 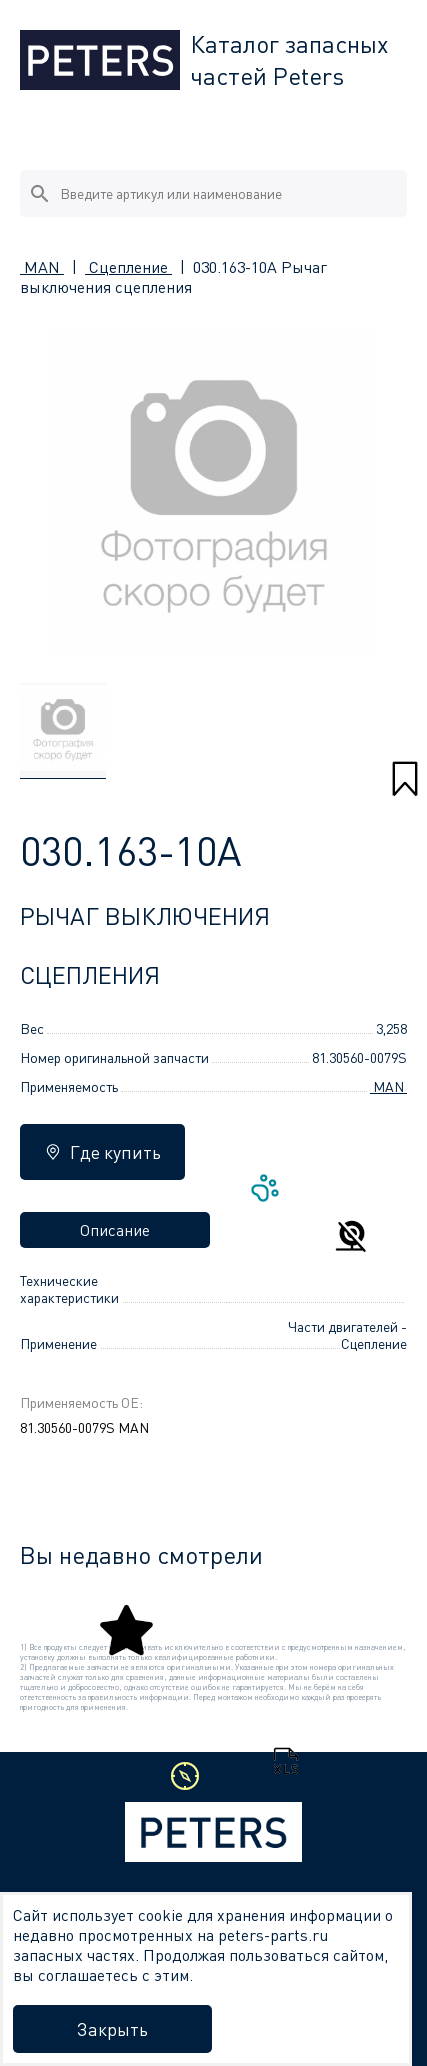 I want to click on open an excel spreadsheet file, so click(x=286, y=1762).